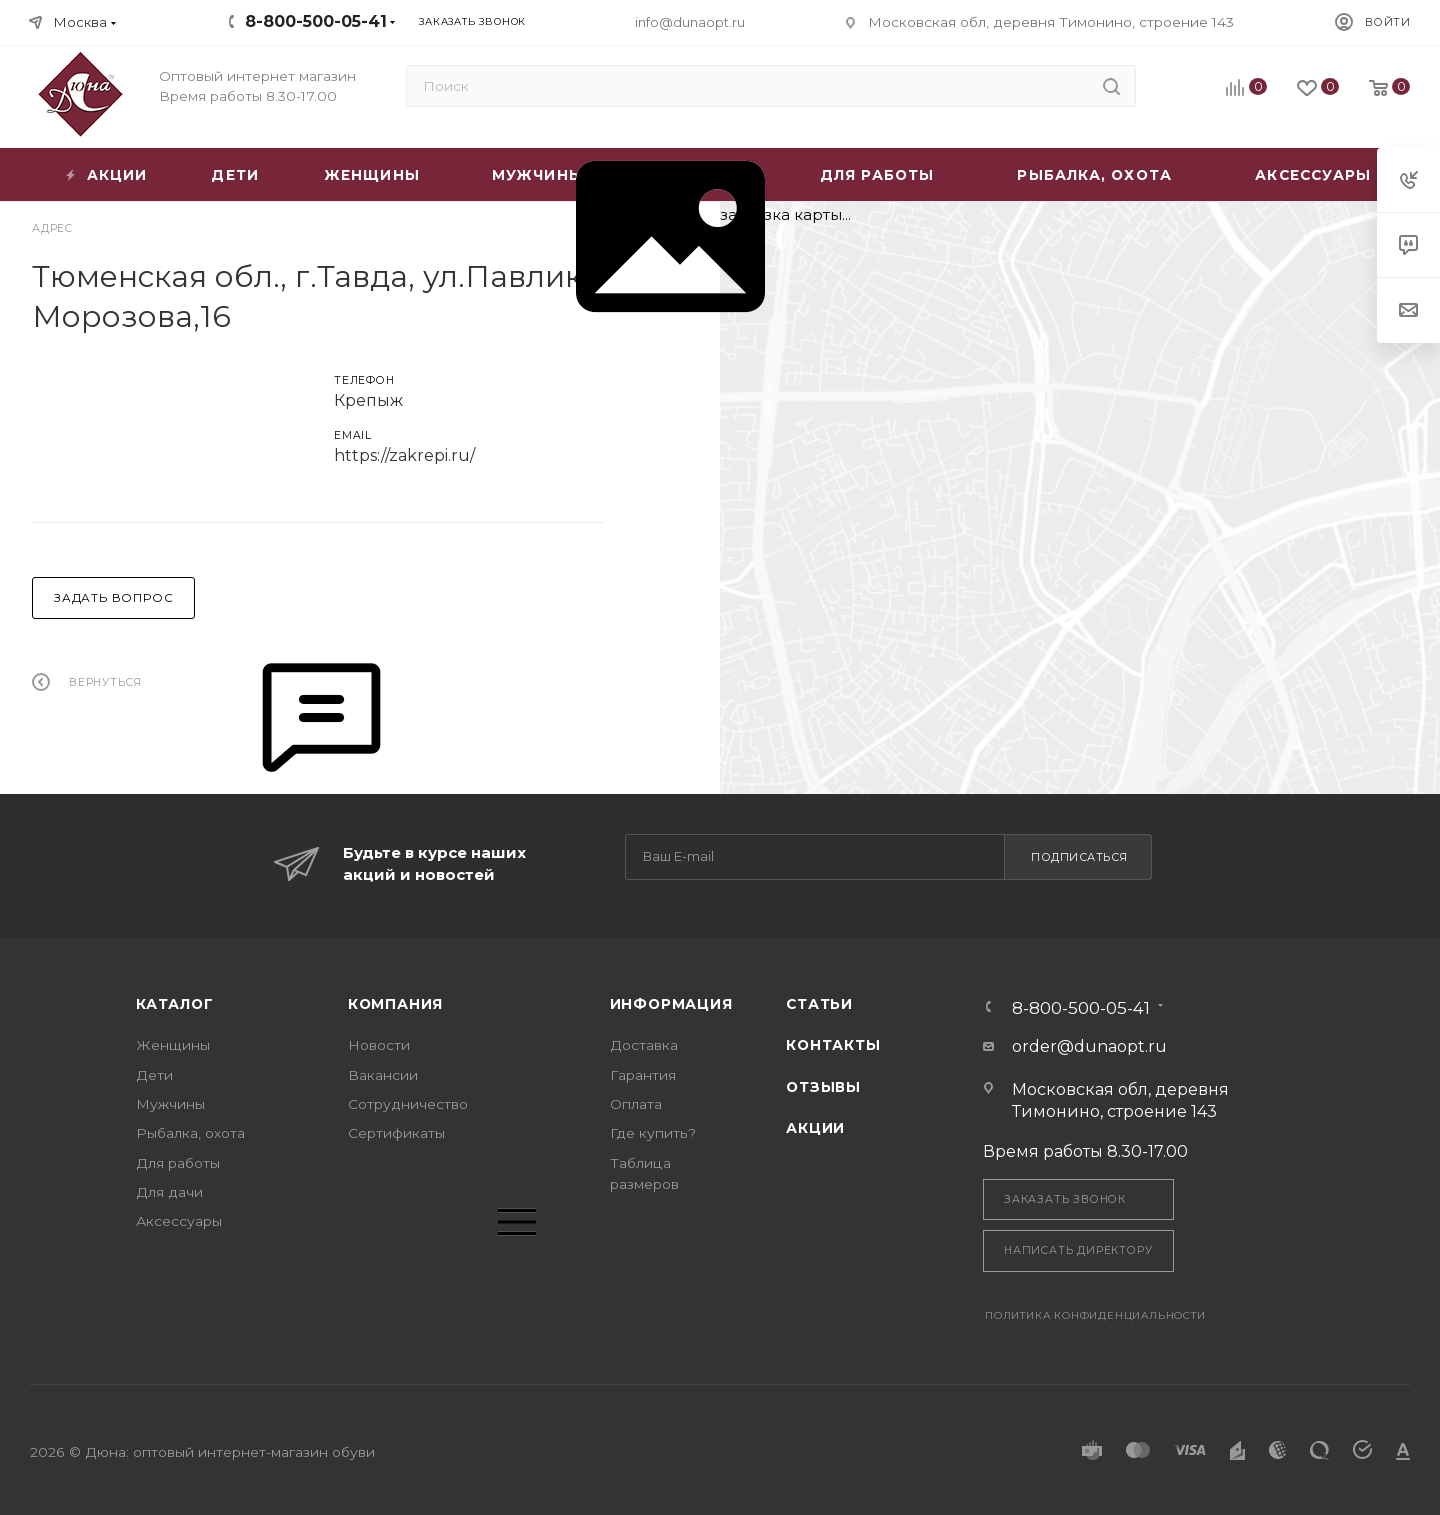  I want to click on open a chat or messaging feature, so click(321, 708).